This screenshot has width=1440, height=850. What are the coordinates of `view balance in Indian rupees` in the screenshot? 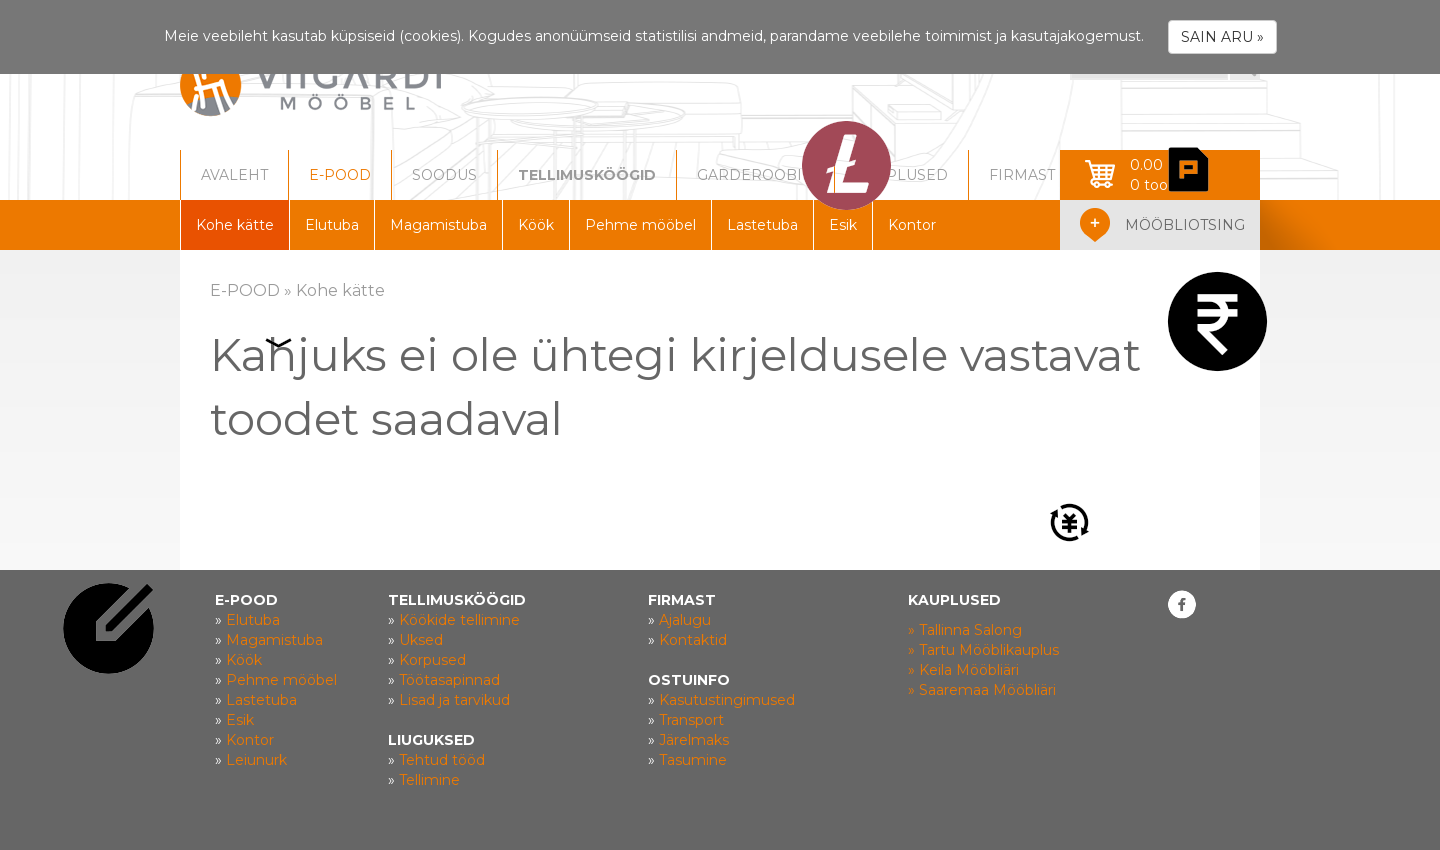 It's located at (1217, 321).